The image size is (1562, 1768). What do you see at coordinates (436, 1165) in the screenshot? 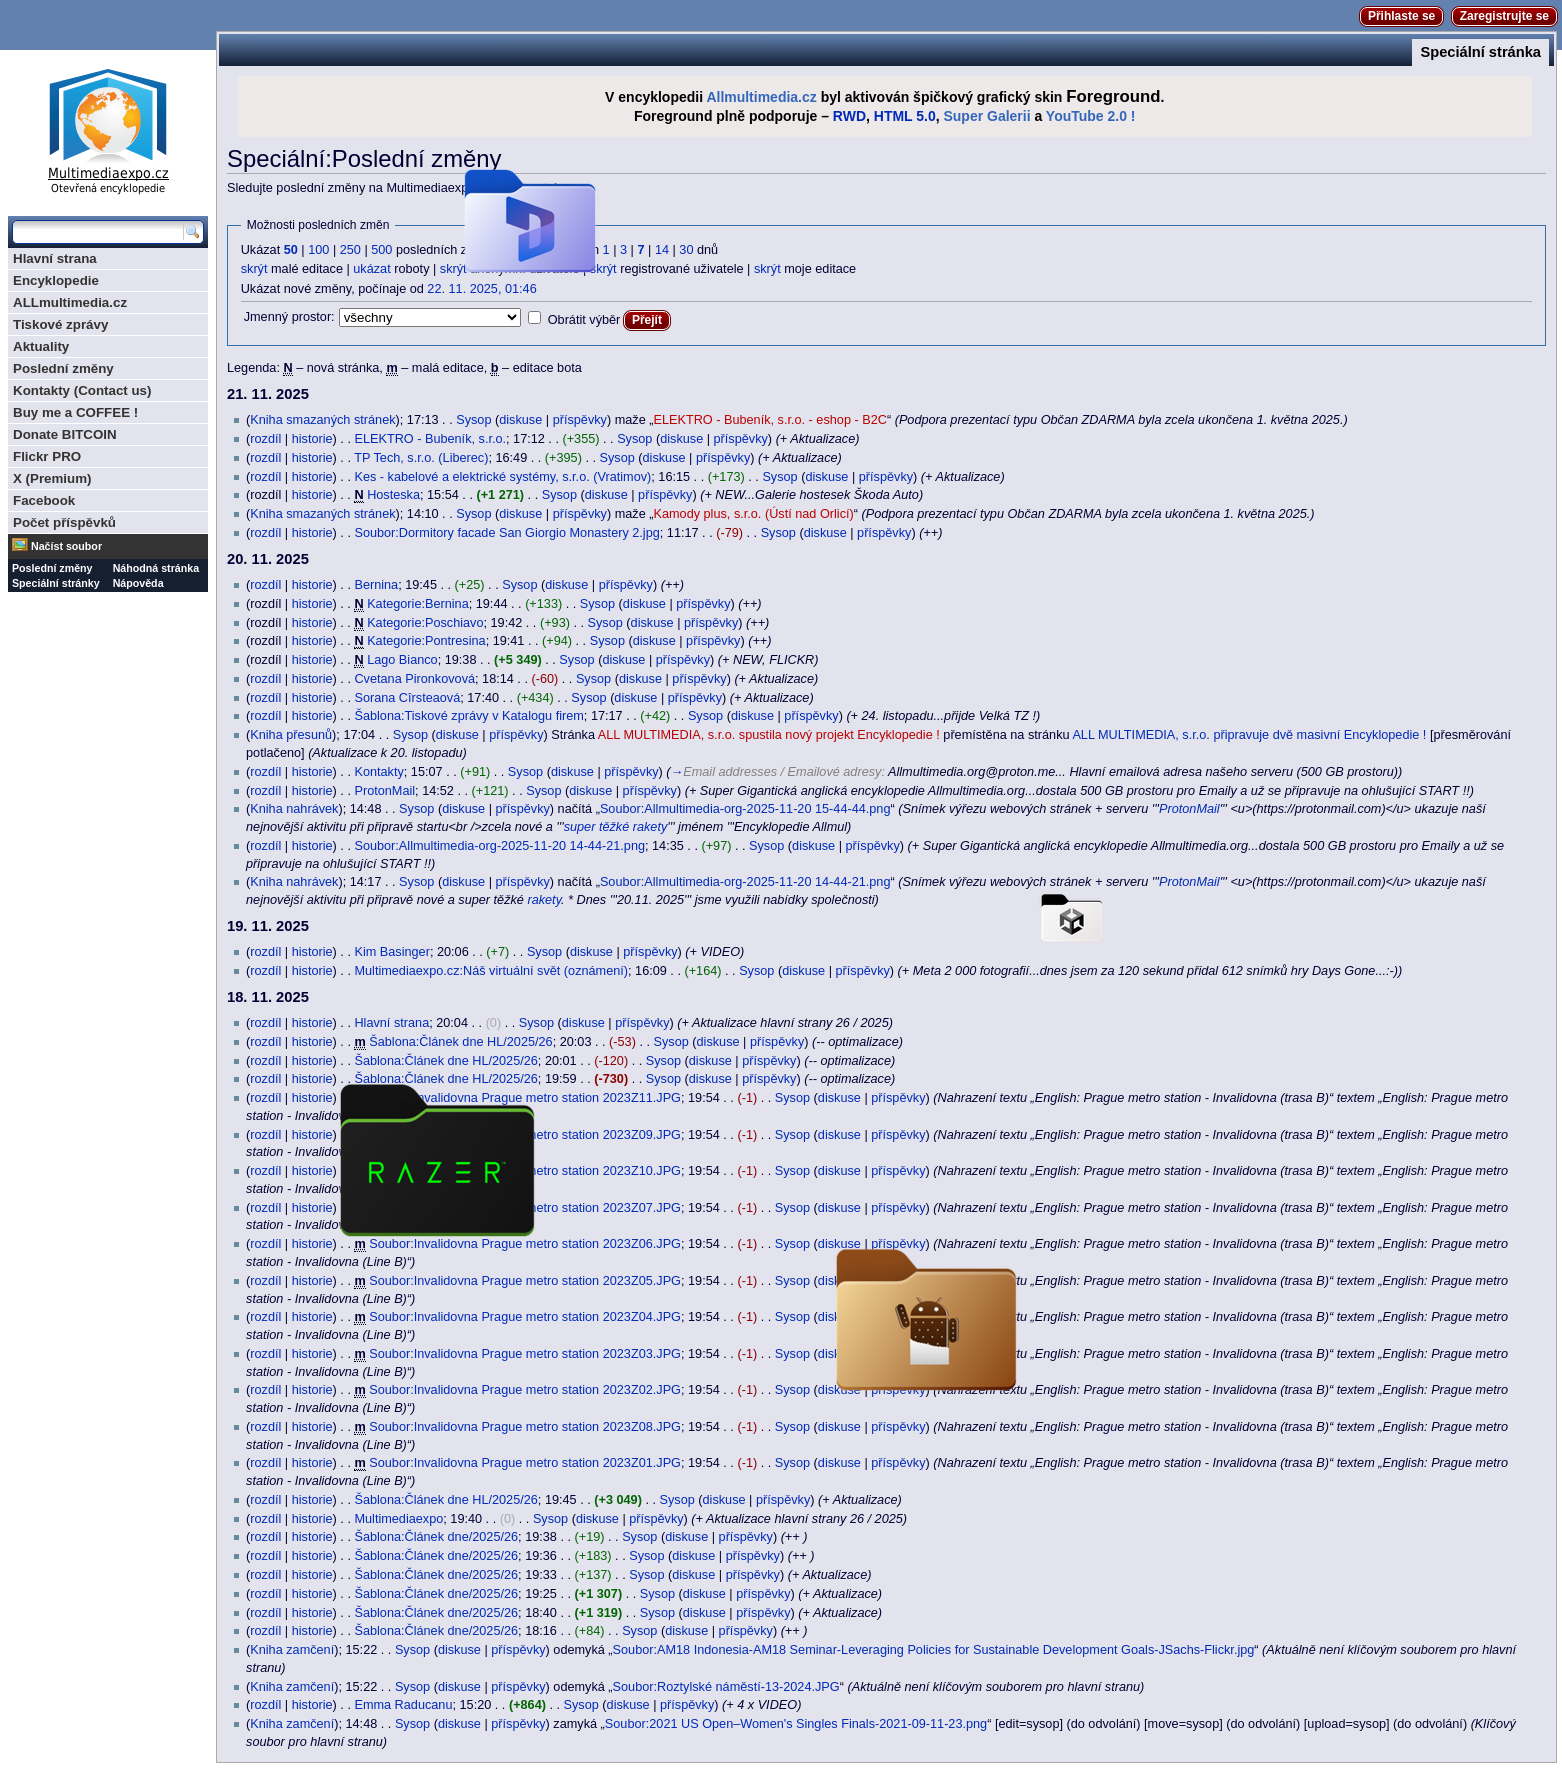
I see `folder for razer software or game files` at bounding box center [436, 1165].